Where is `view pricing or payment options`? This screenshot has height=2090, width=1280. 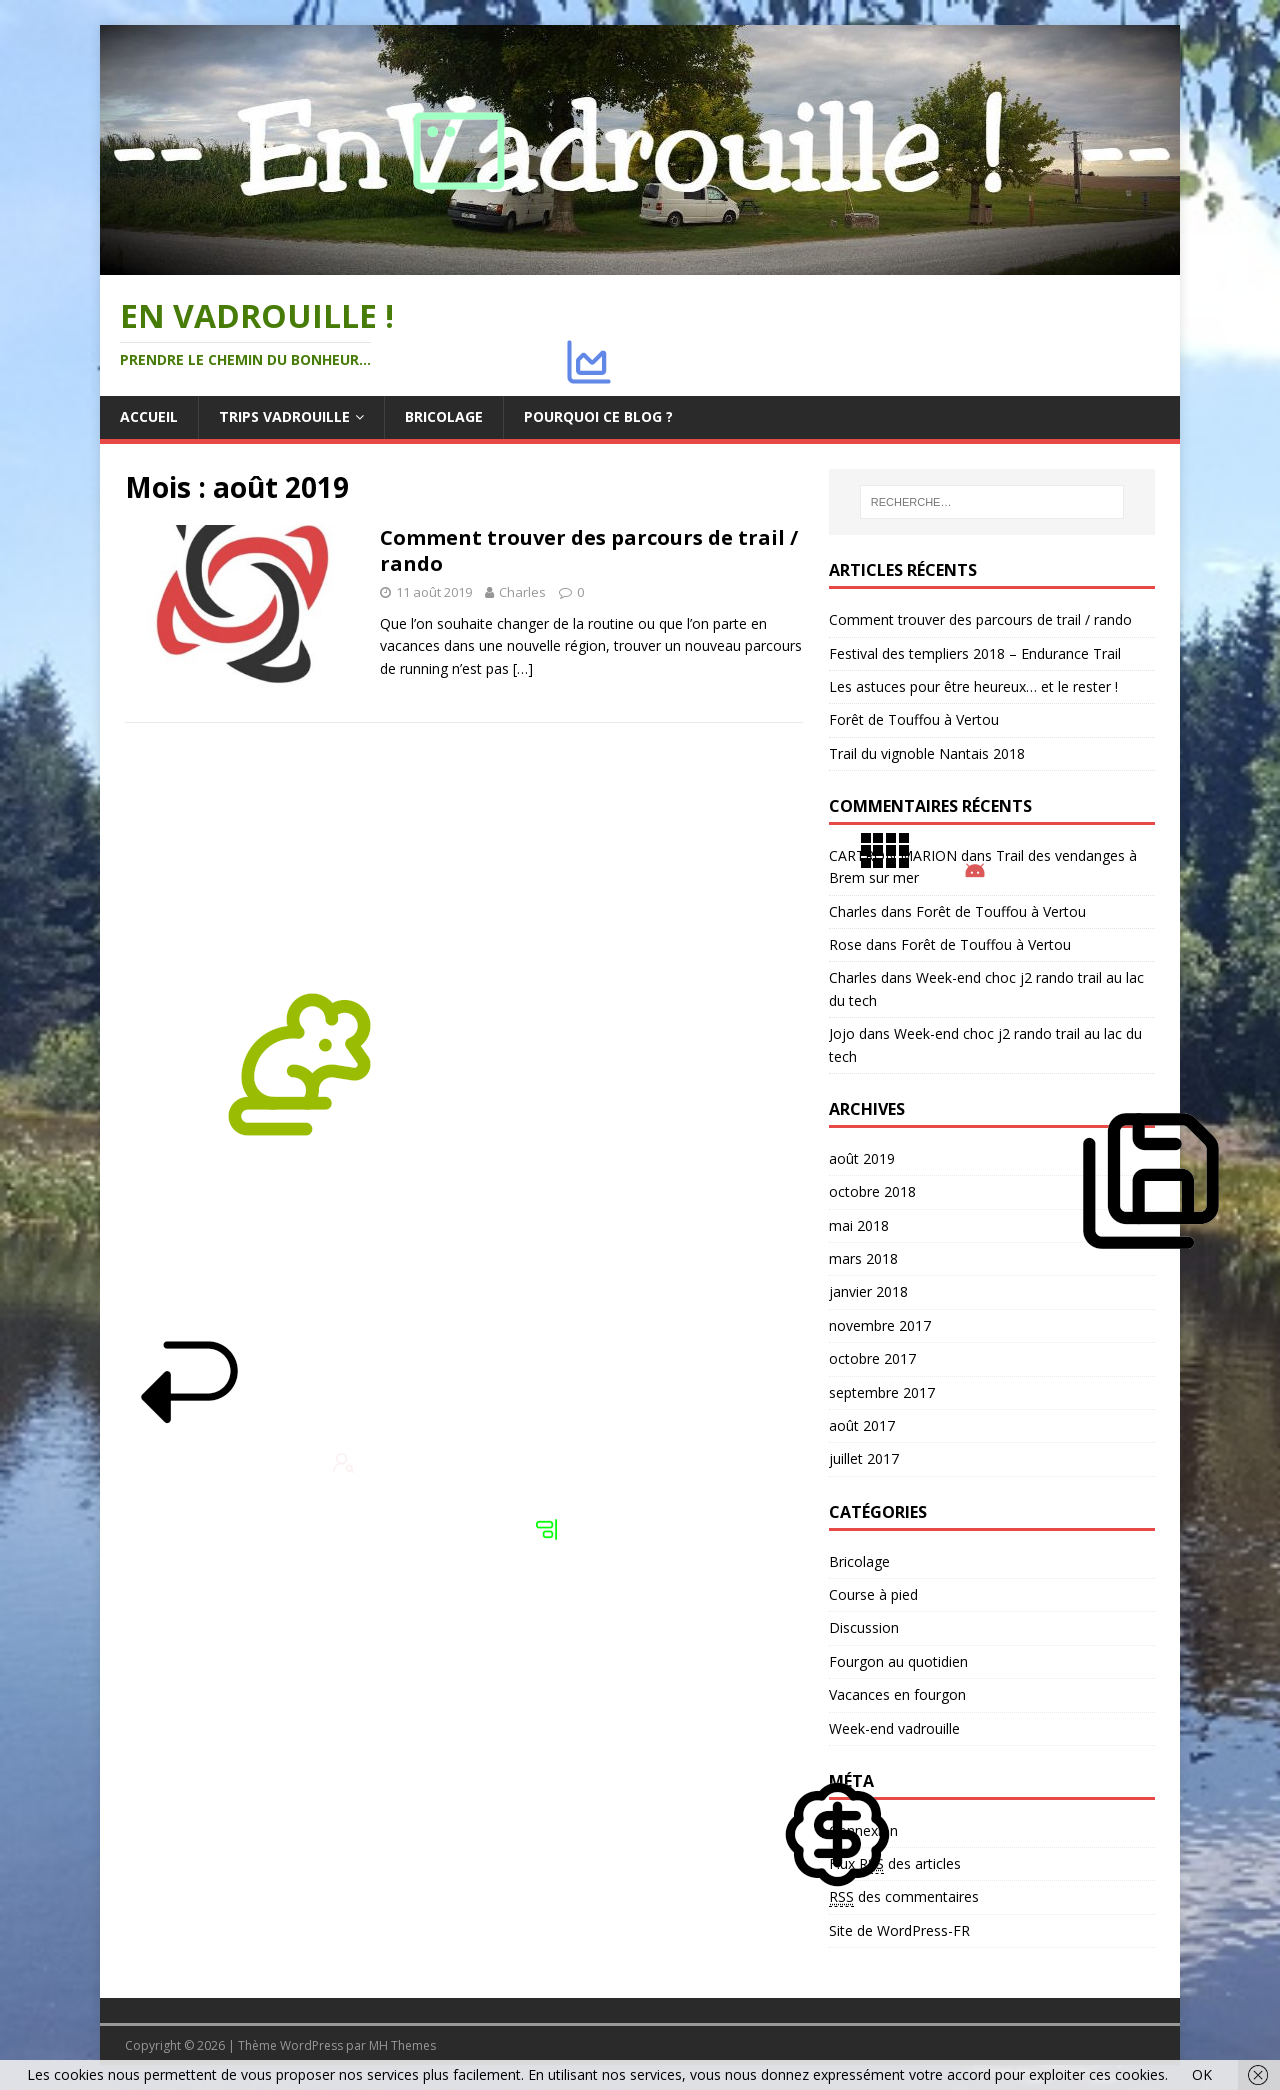
view pricing or payment options is located at coordinates (837, 1834).